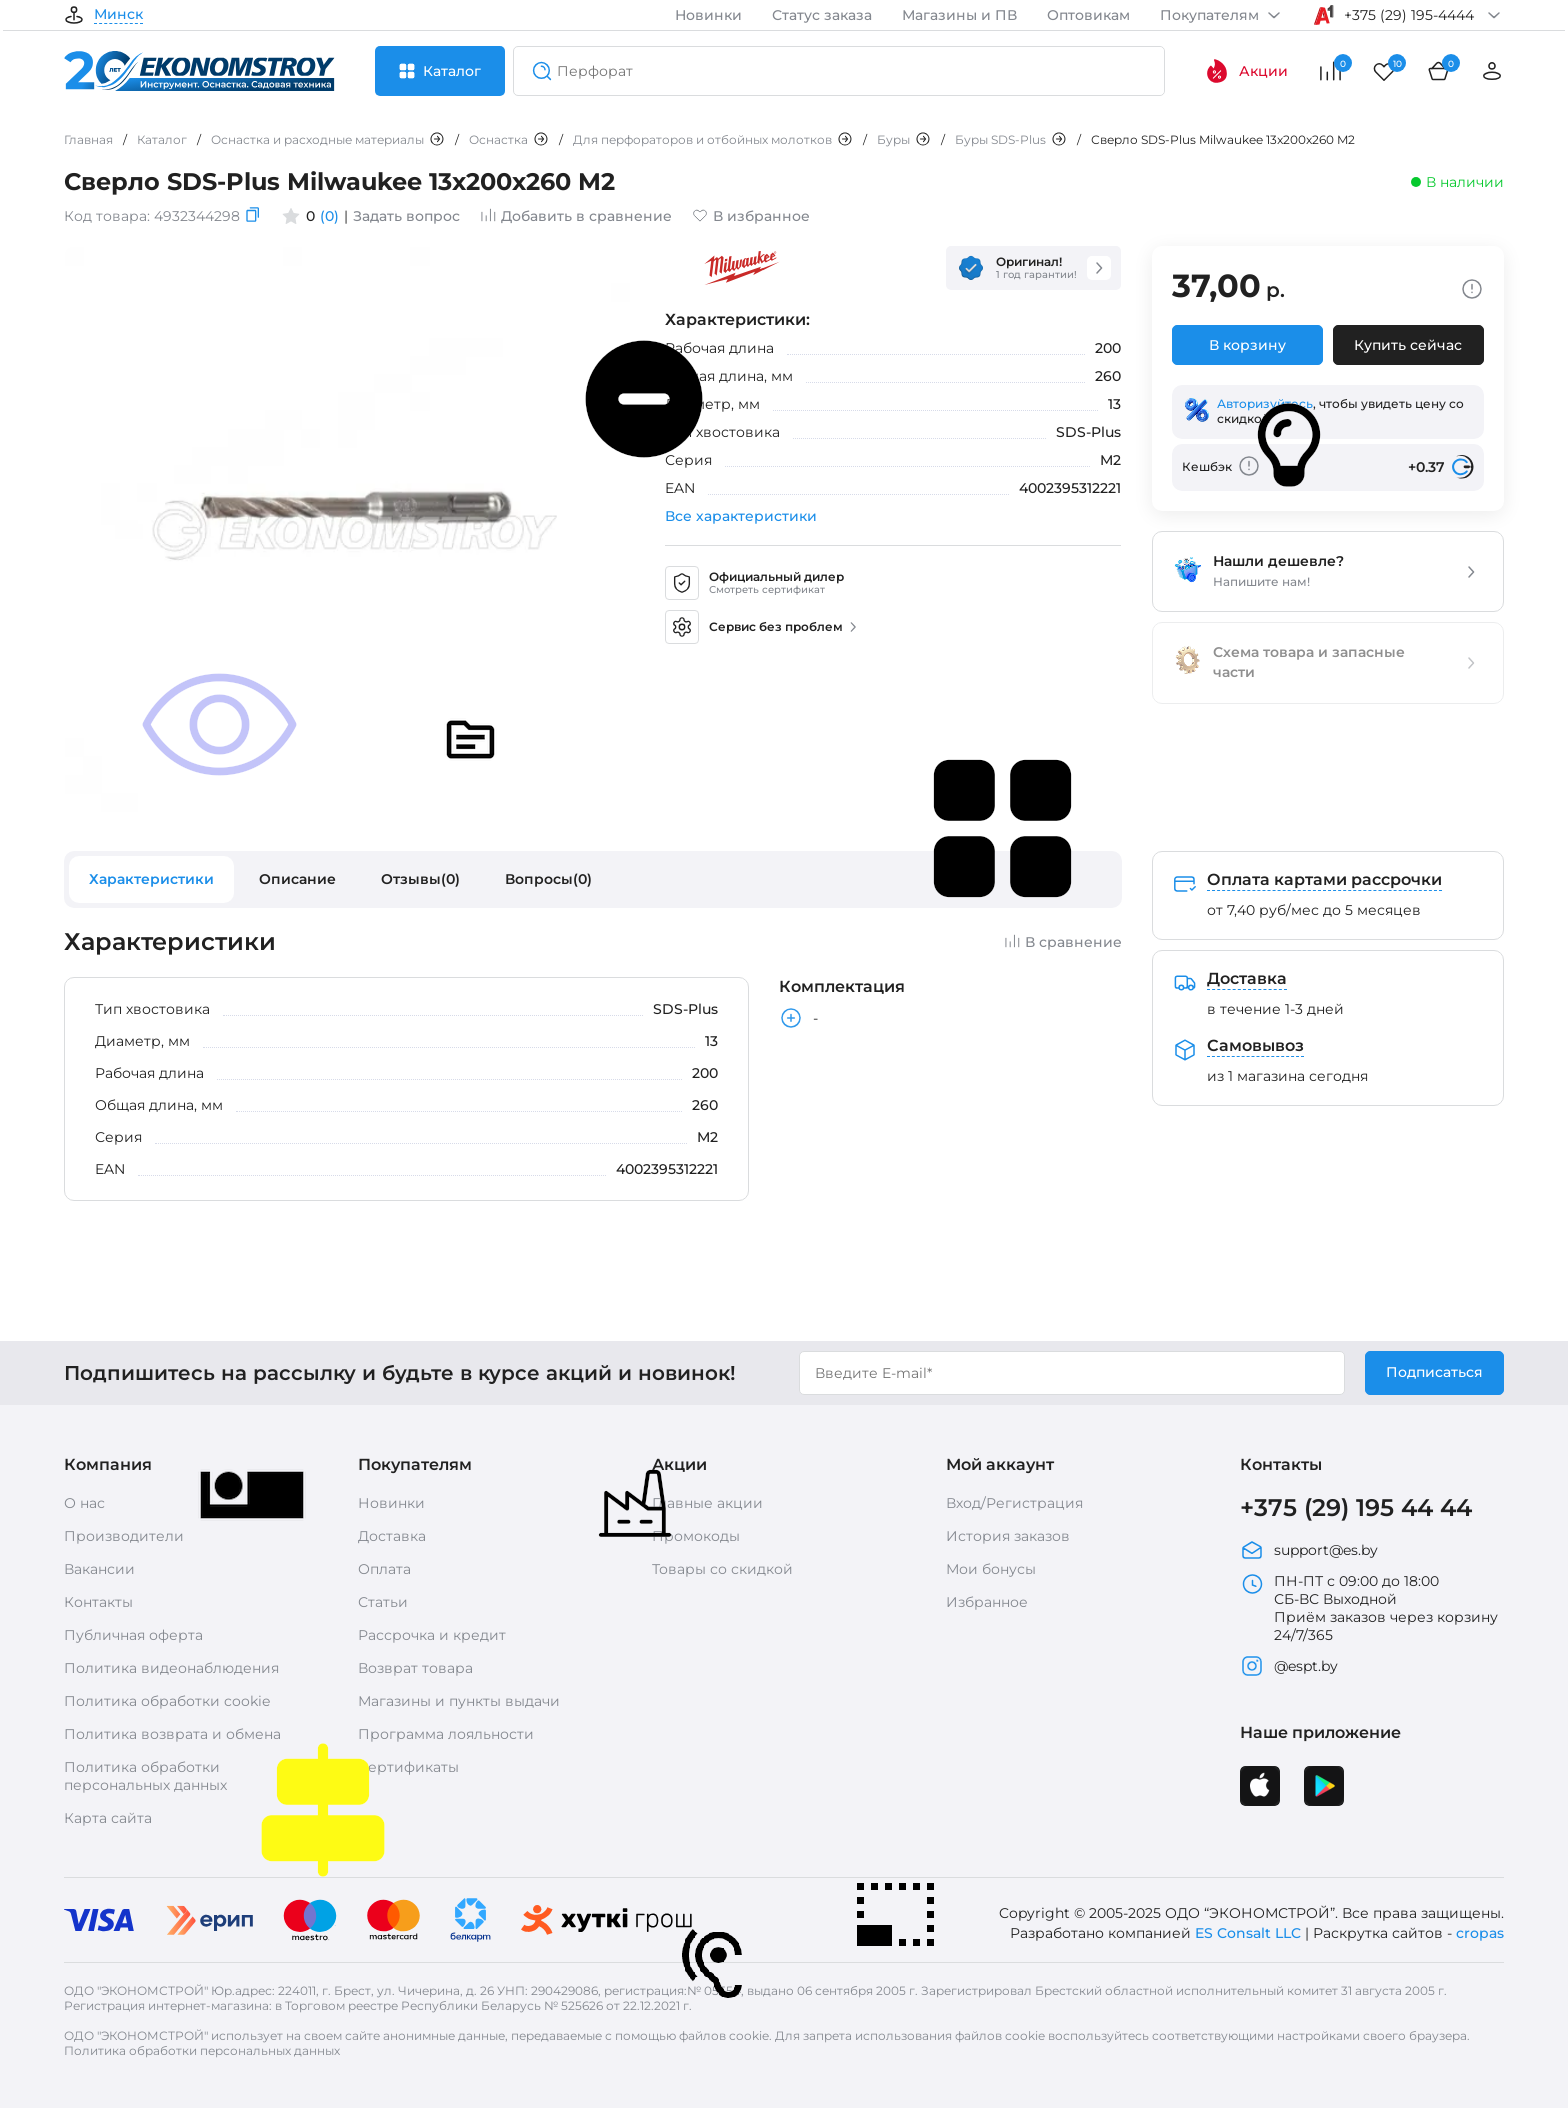 The width and height of the screenshot is (1568, 2108). What do you see at coordinates (895, 1914) in the screenshot?
I see `resize image to small dimensions` at bounding box center [895, 1914].